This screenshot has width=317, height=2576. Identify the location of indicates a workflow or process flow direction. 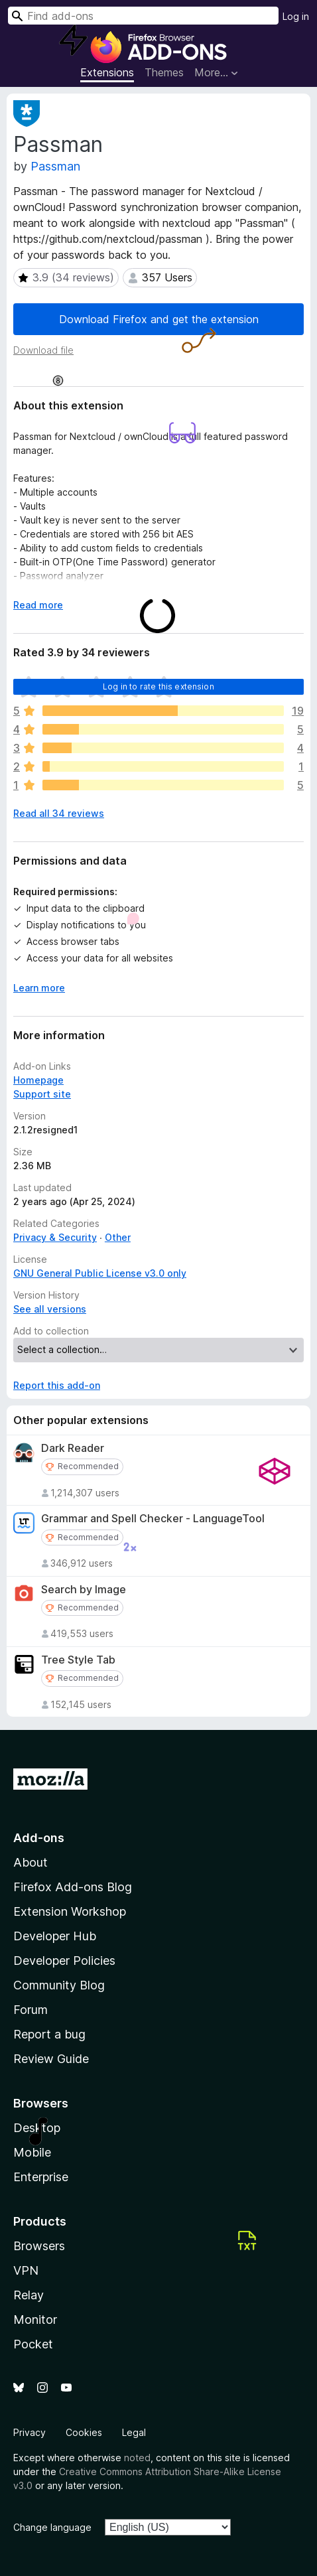
(199, 340).